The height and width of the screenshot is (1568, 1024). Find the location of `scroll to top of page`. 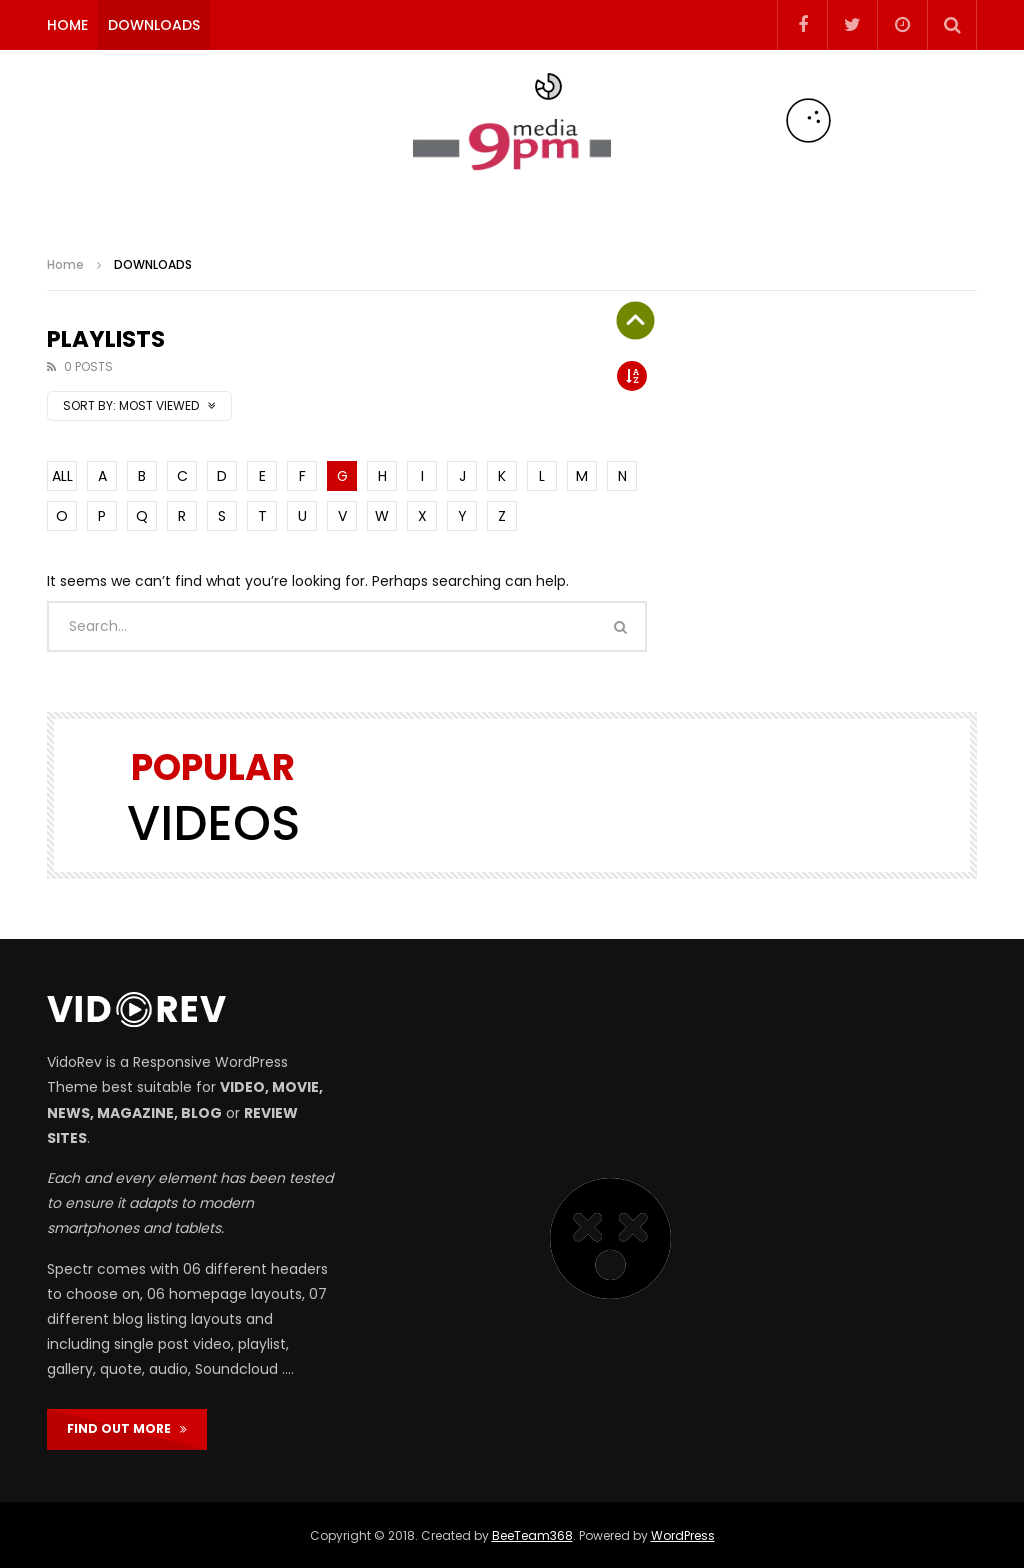

scroll to top of page is located at coordinates (635, 320).